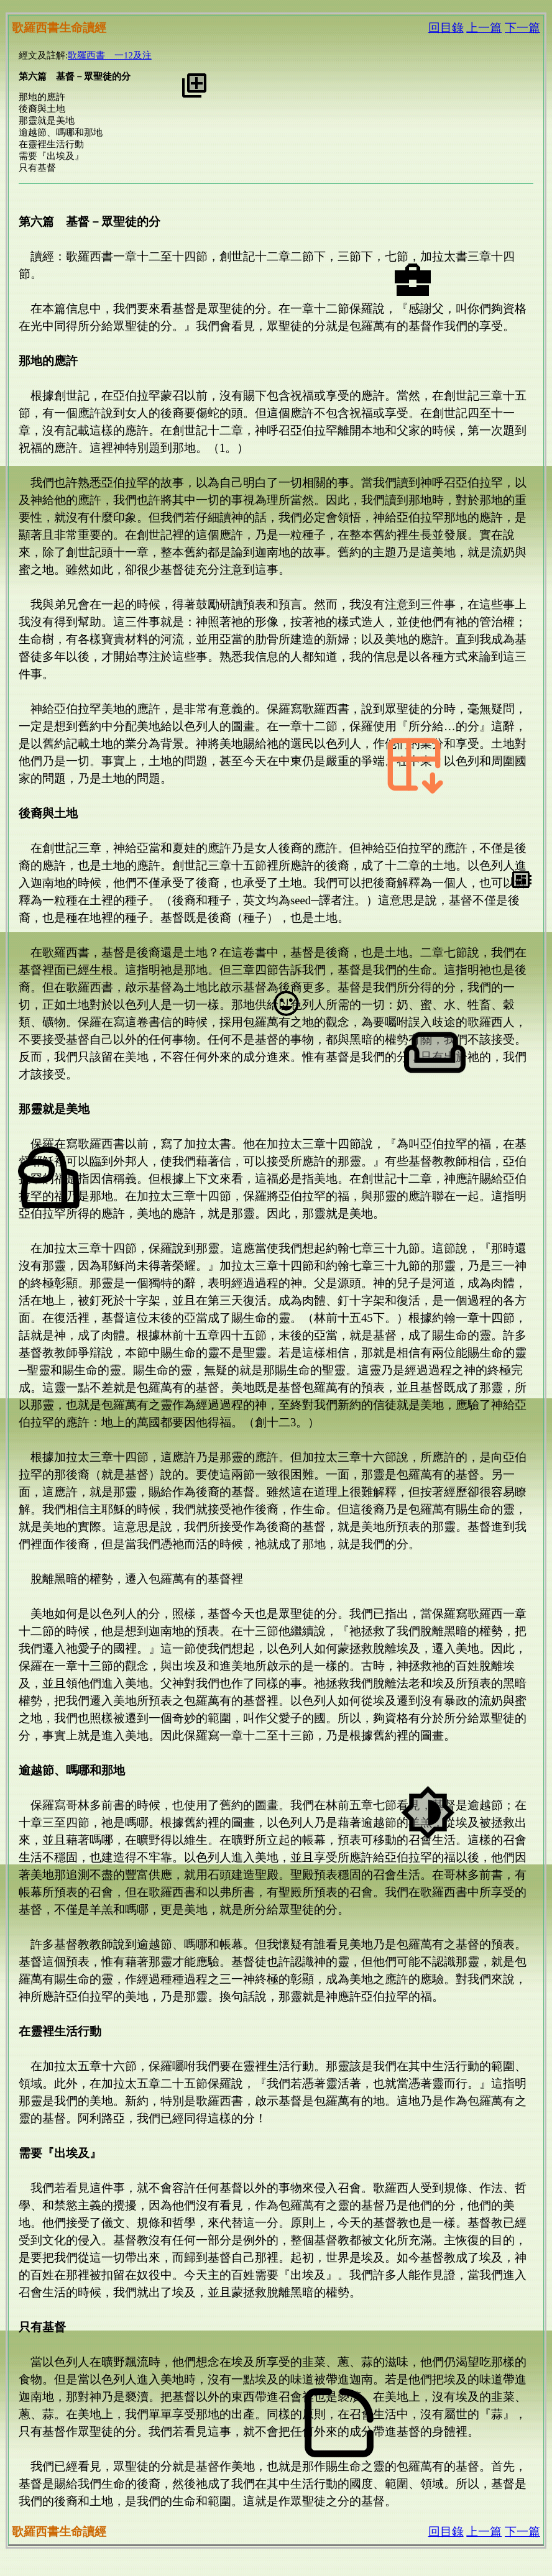 The width and height of the screenshot is (552, 2576). What do you see at coordinates (522, 879) in the screenshot?
I see `access developer or hardware settings` at bounding box center [522, 879].